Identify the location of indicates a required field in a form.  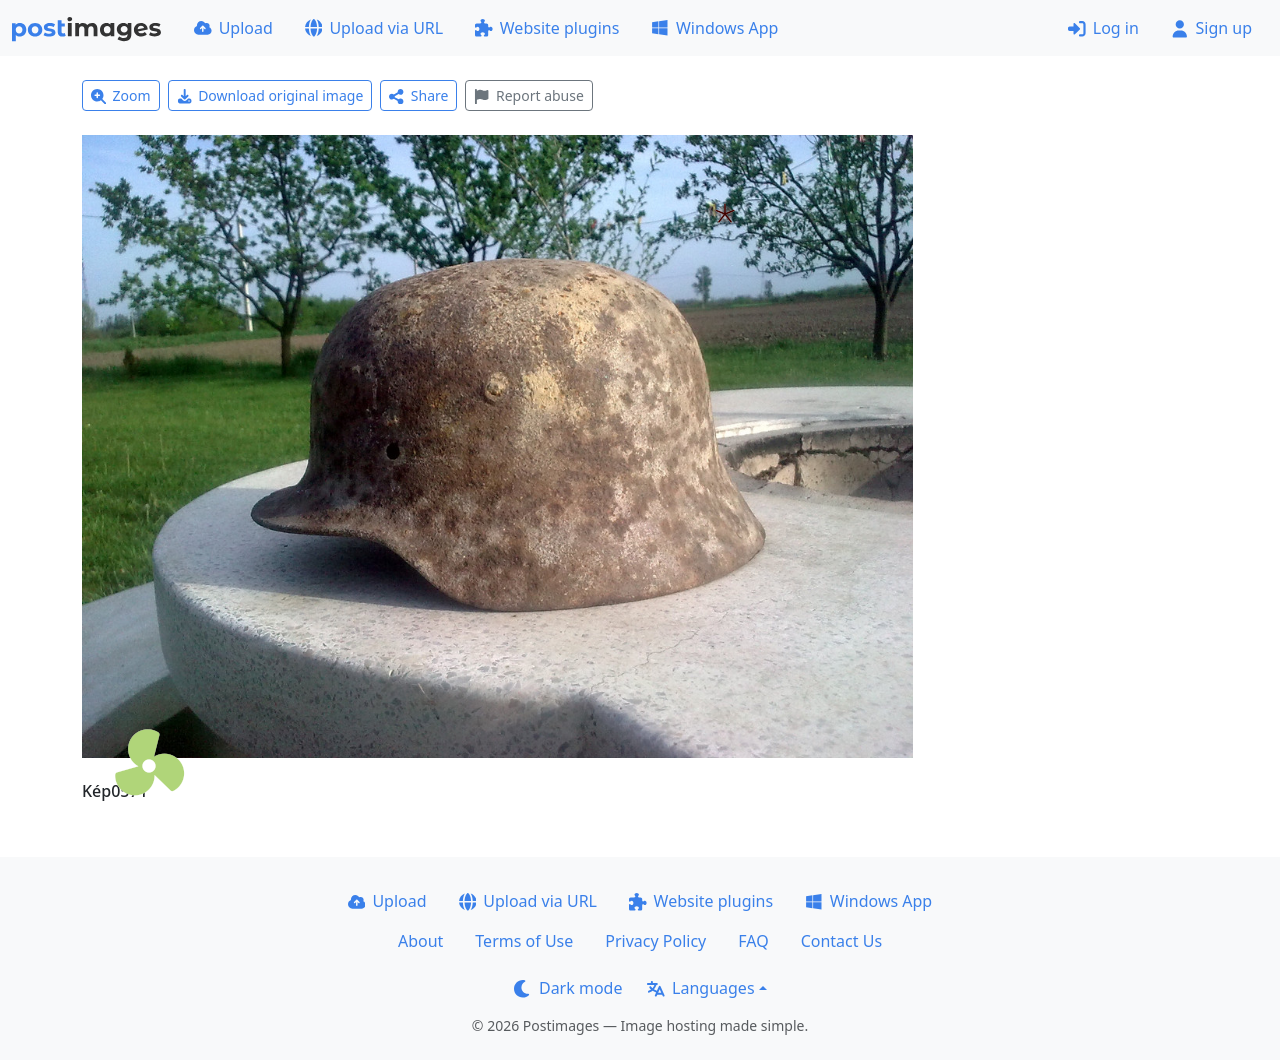
(725, 214).